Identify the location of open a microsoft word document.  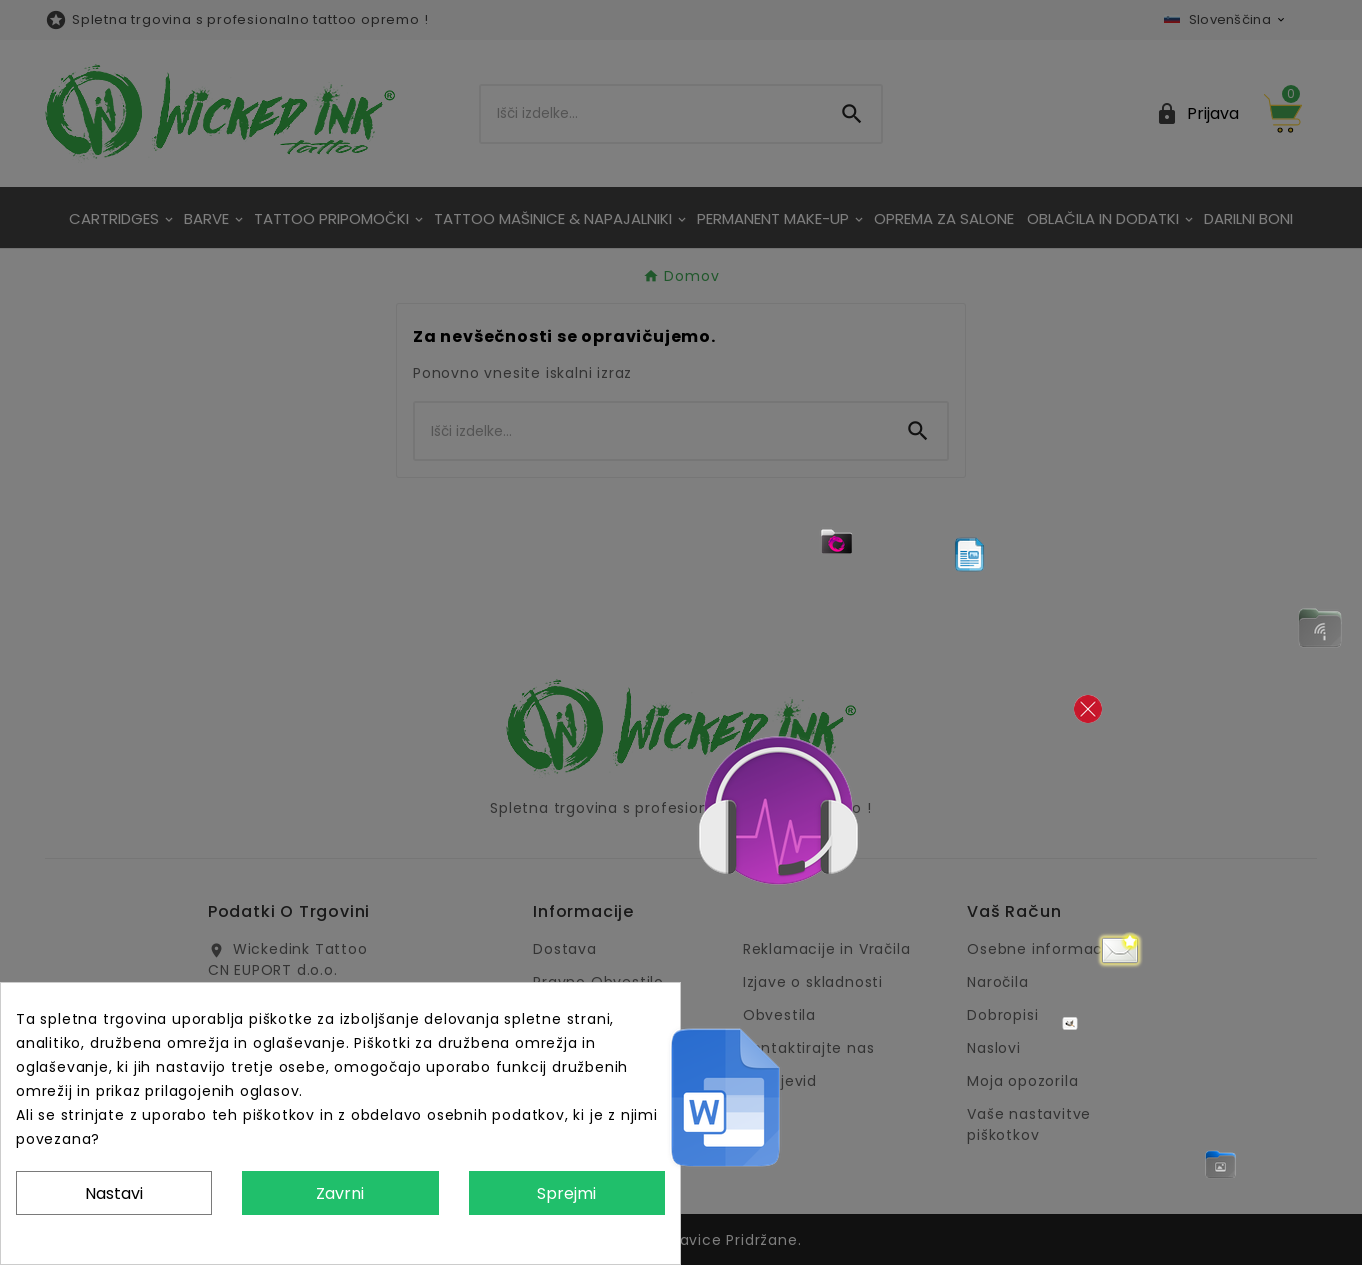
(725, 1097).